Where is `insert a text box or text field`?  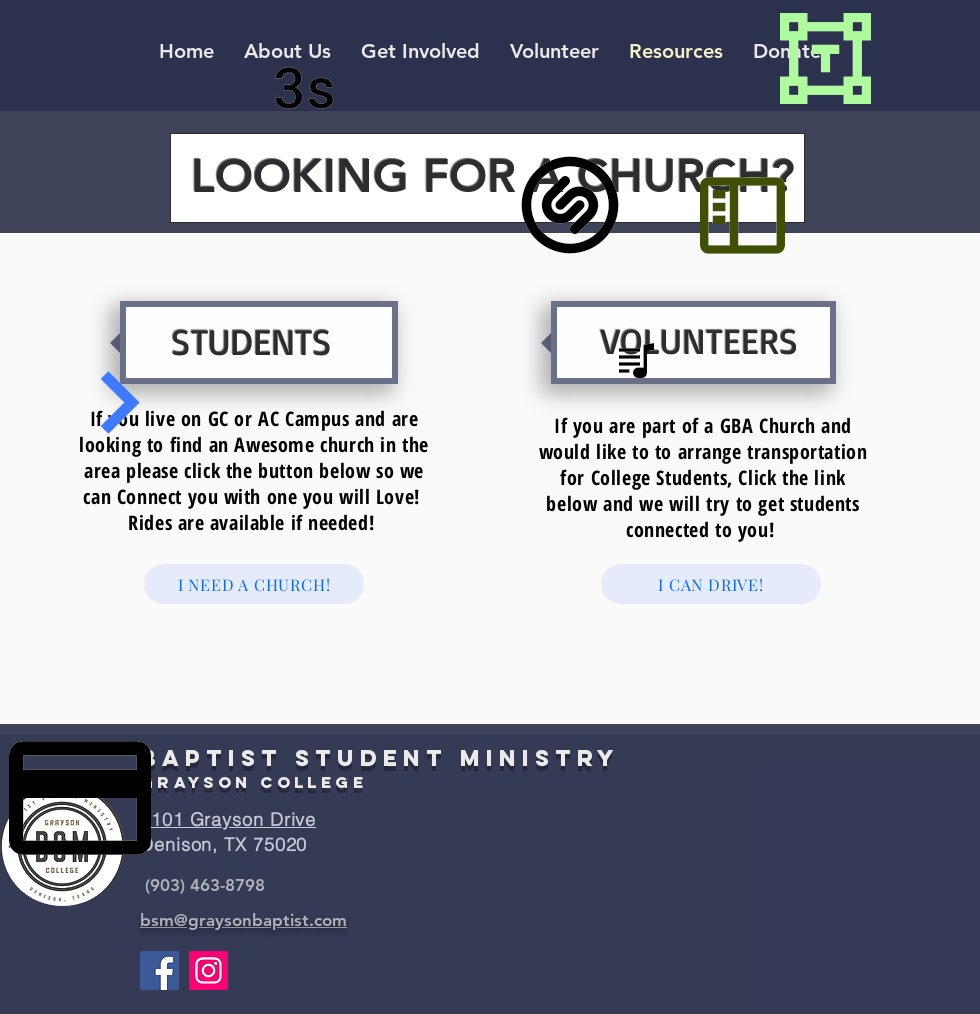 insert a text box or text field is located at coordinates (825, 58).